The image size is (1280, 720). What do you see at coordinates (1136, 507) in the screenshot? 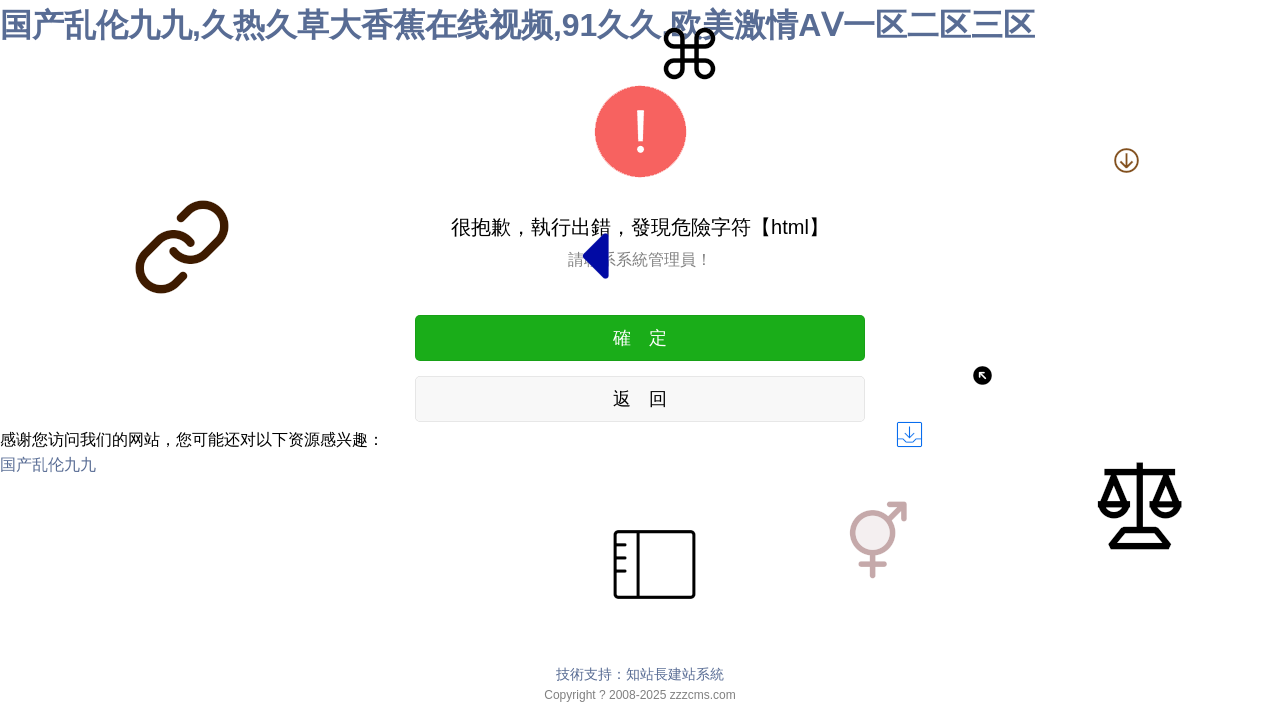
I see `view license or legal information` at bounding box center [1136, 507].